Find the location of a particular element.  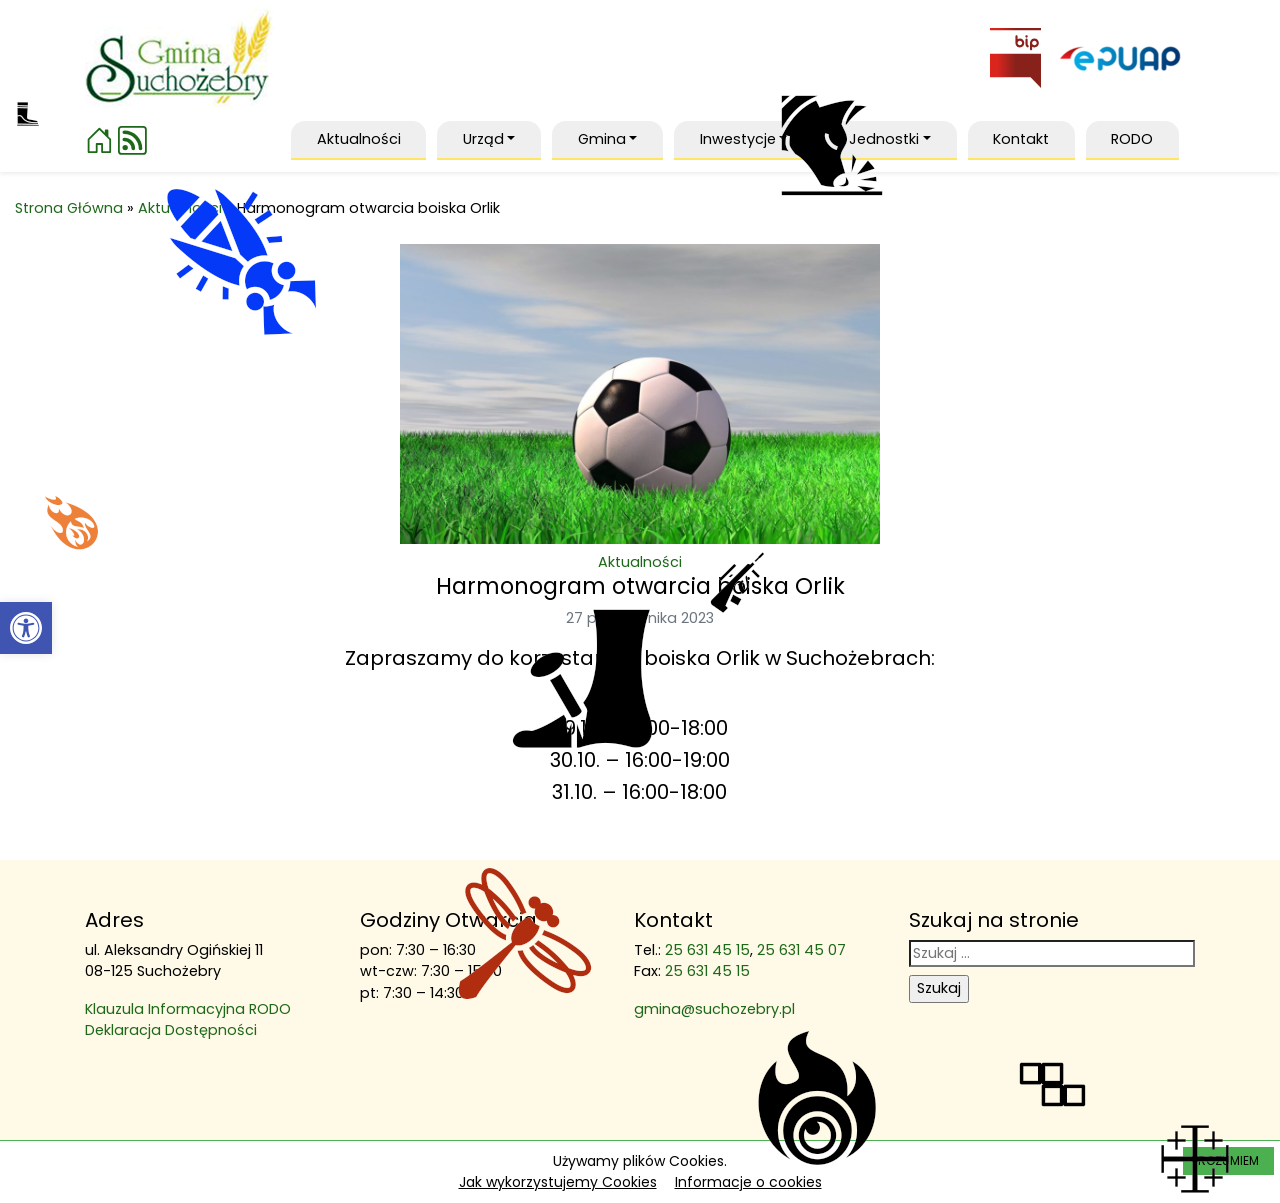

select assault rifle weapon is located at coordinates (737, 582).